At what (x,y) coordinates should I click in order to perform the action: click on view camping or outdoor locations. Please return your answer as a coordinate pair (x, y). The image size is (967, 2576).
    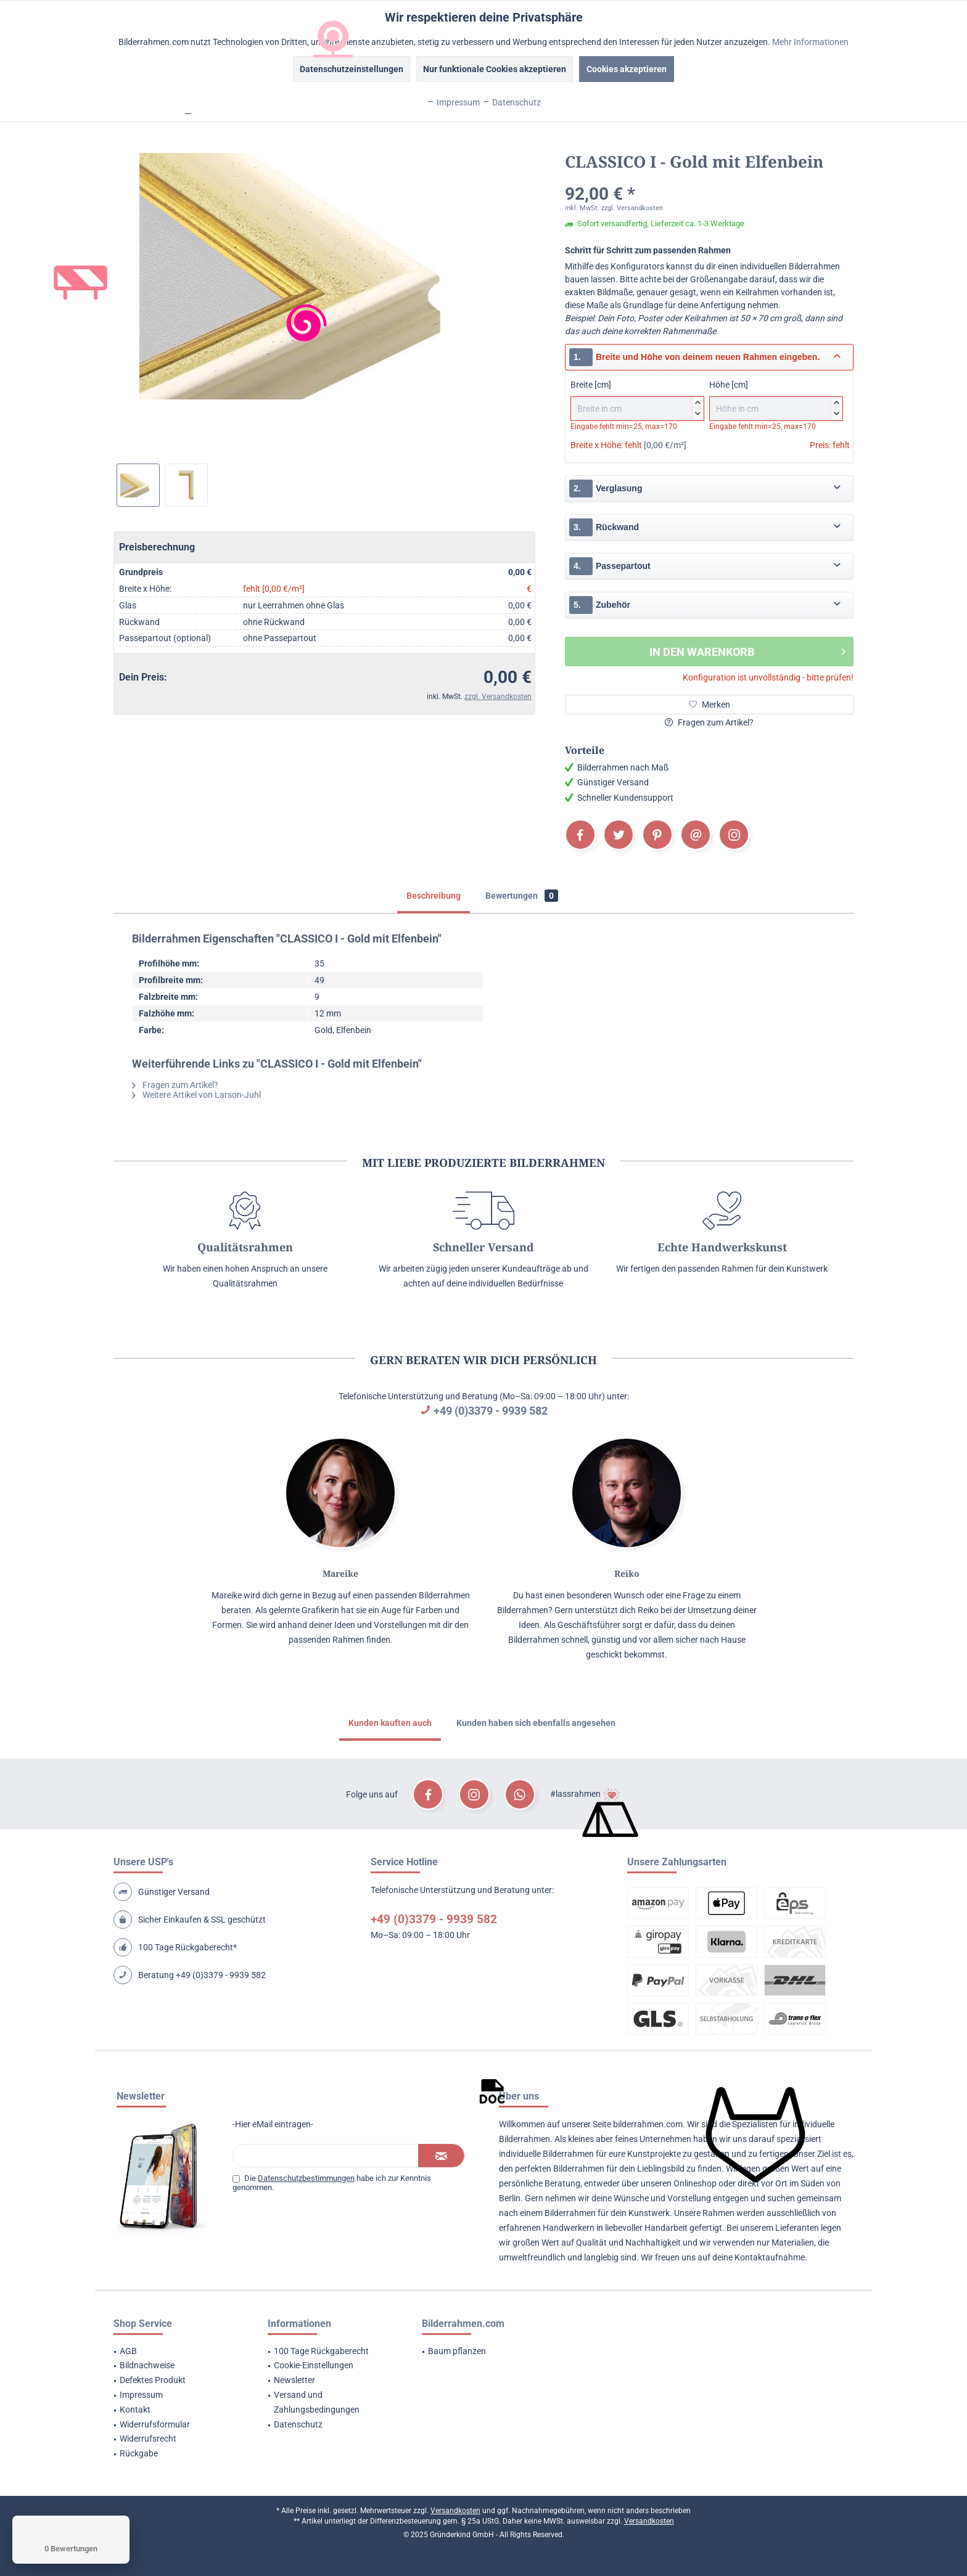
    Looking at the image, I should click on (610, 1821).